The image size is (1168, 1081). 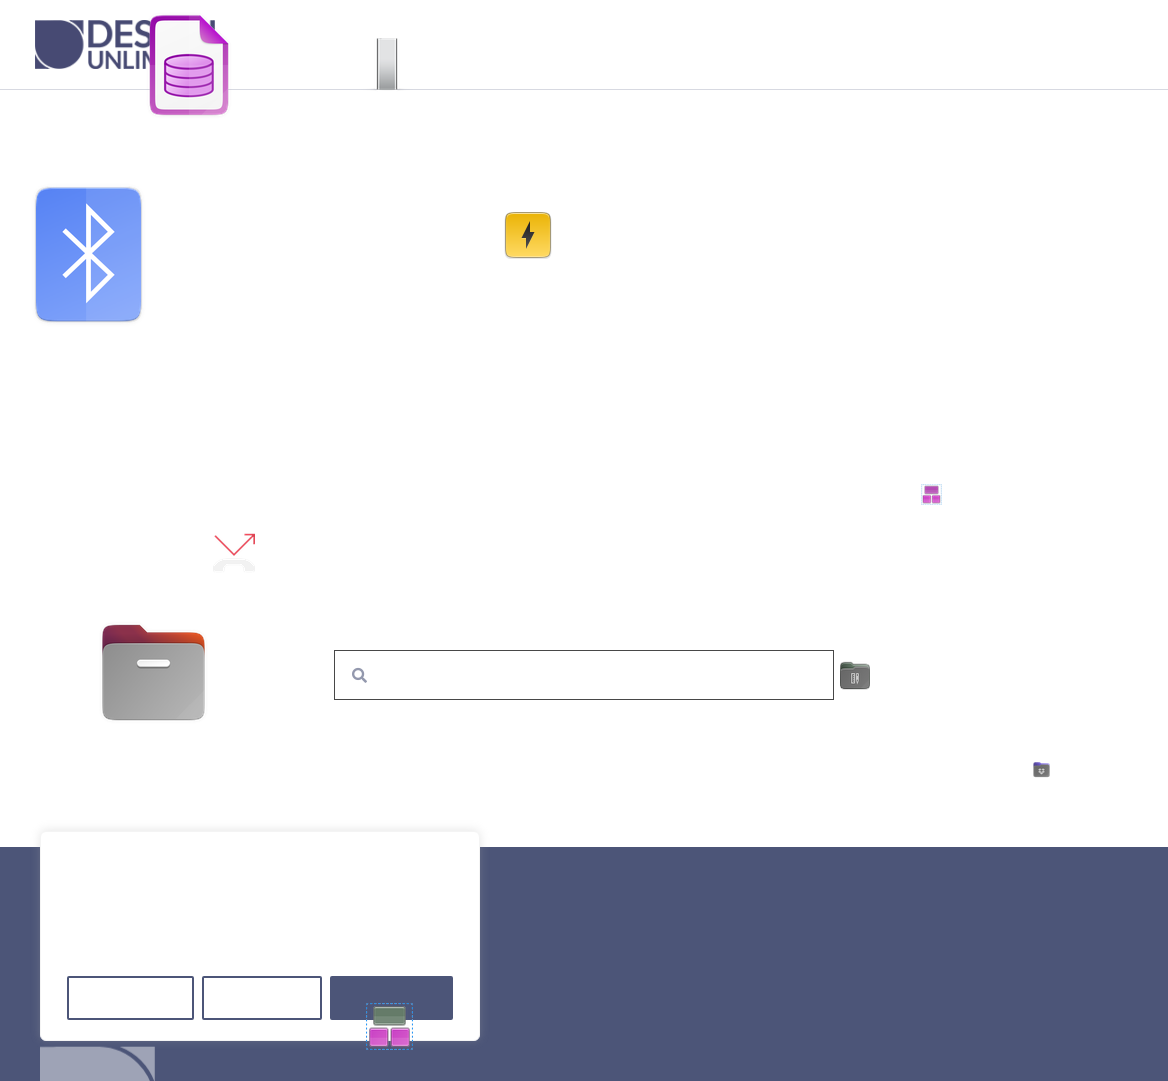 What do you see at coordinates (387, 65) in the screenshot?
I see `iPod nano device connected` at bounding box center [387, 65].